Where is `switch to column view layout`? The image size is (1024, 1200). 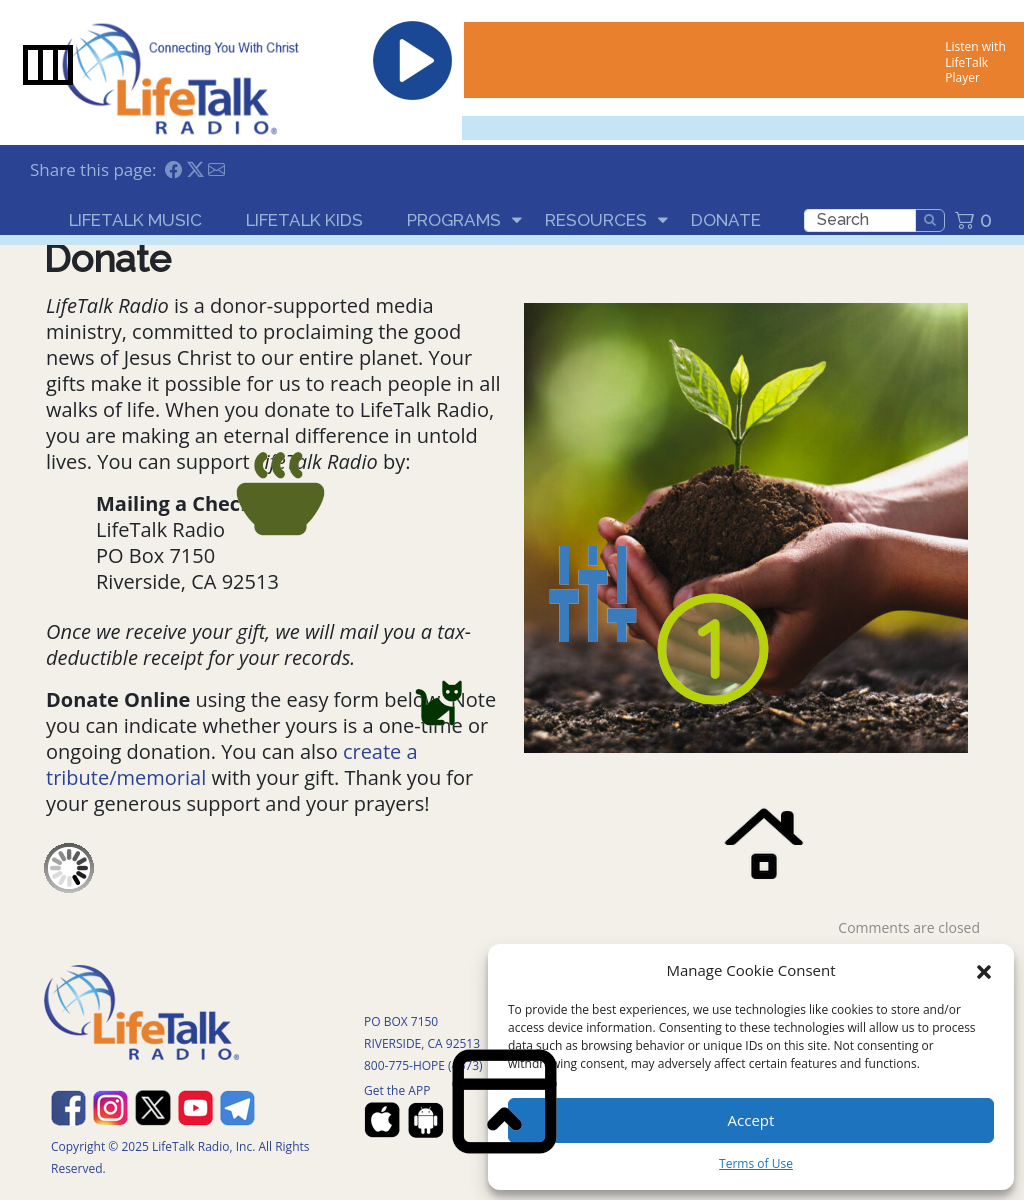 switch to column view layout is located at coordinates (48, 65).